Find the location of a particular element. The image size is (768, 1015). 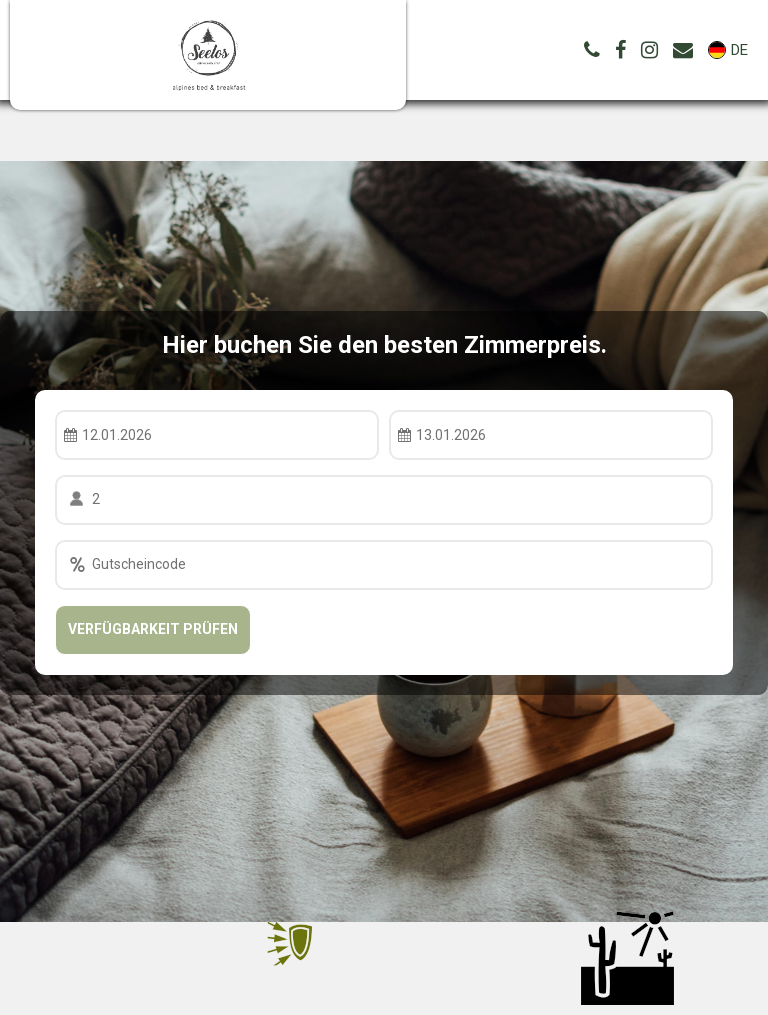

indicates desert or arid climate zone is located at coordinates (627, 958).